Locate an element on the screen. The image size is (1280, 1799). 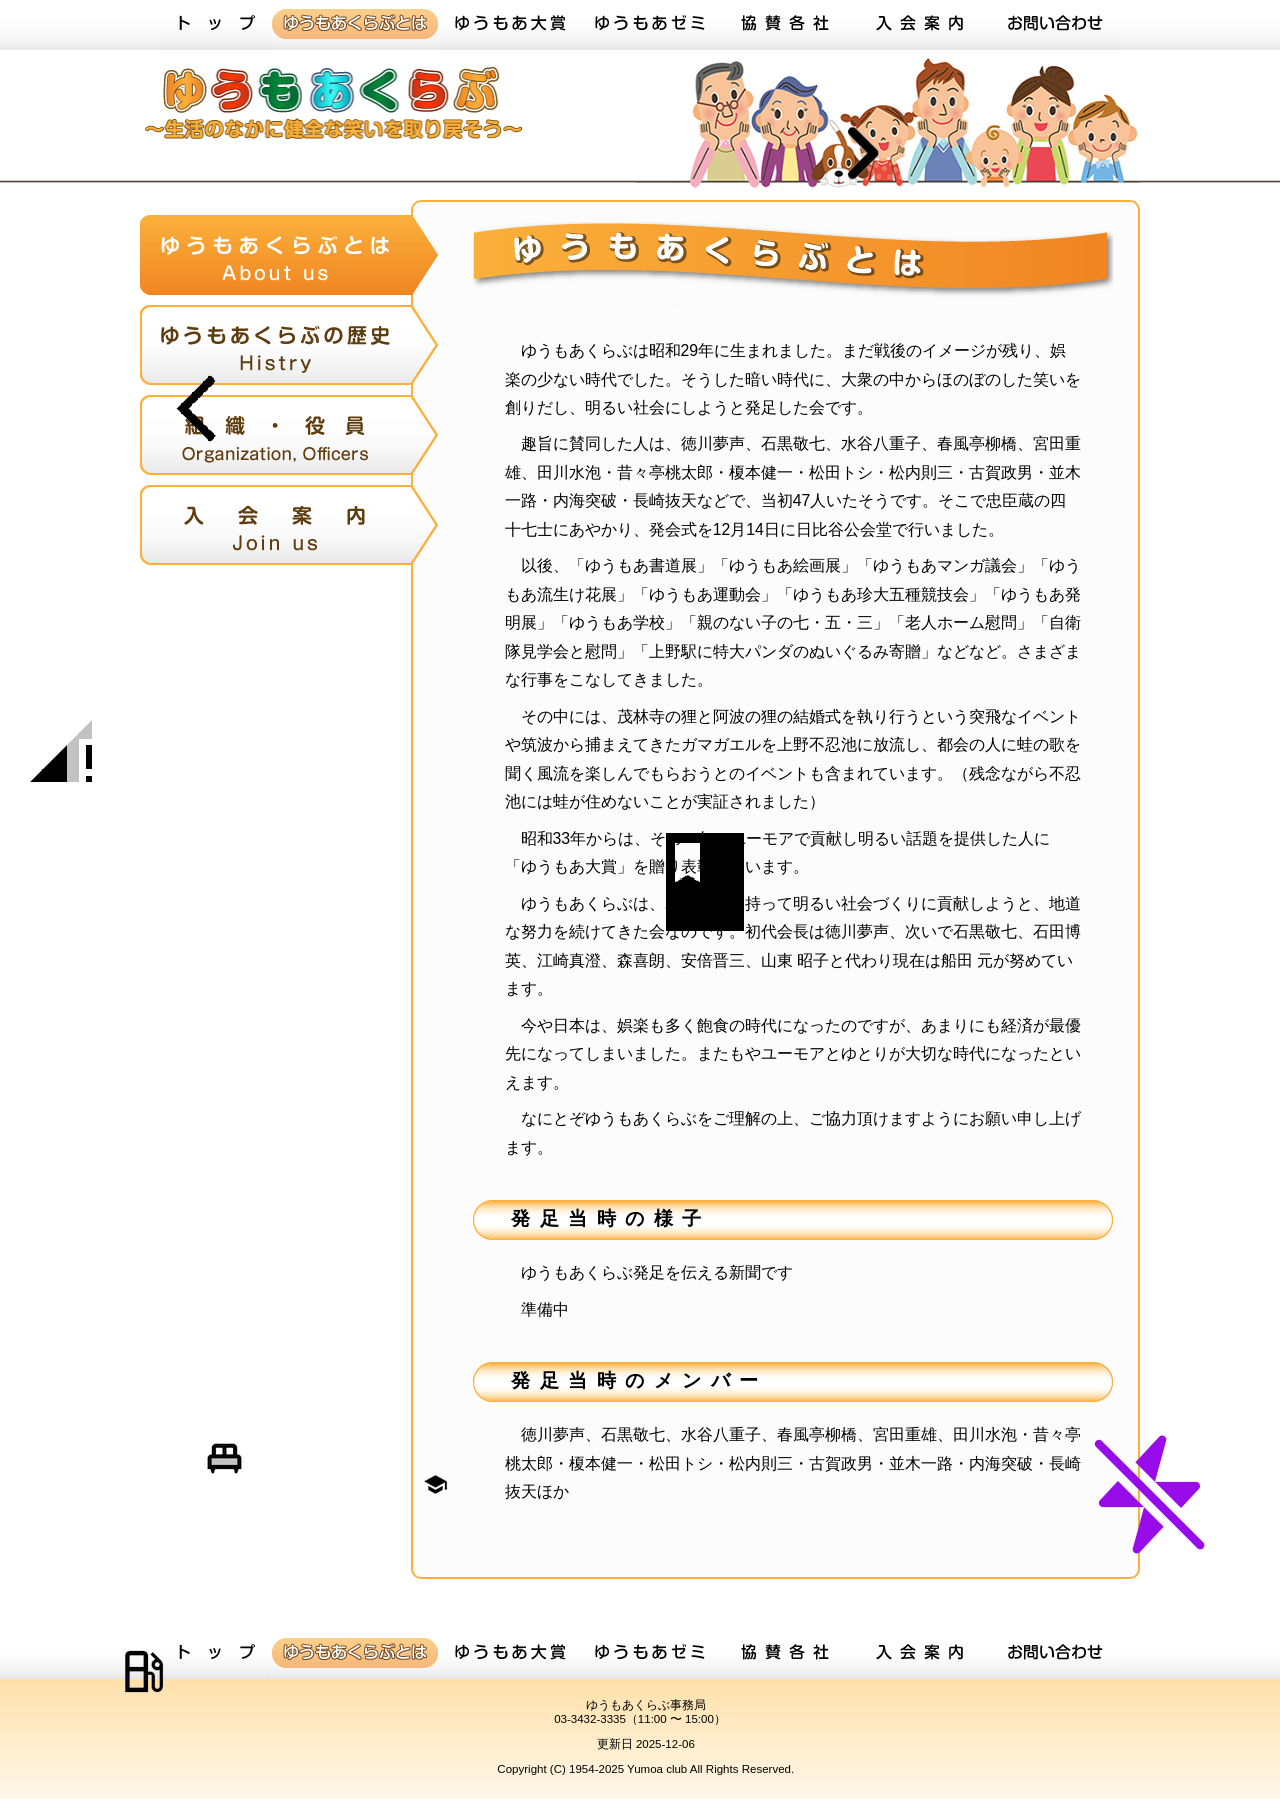
access your classes or courses is located at coordinates (705, 882).